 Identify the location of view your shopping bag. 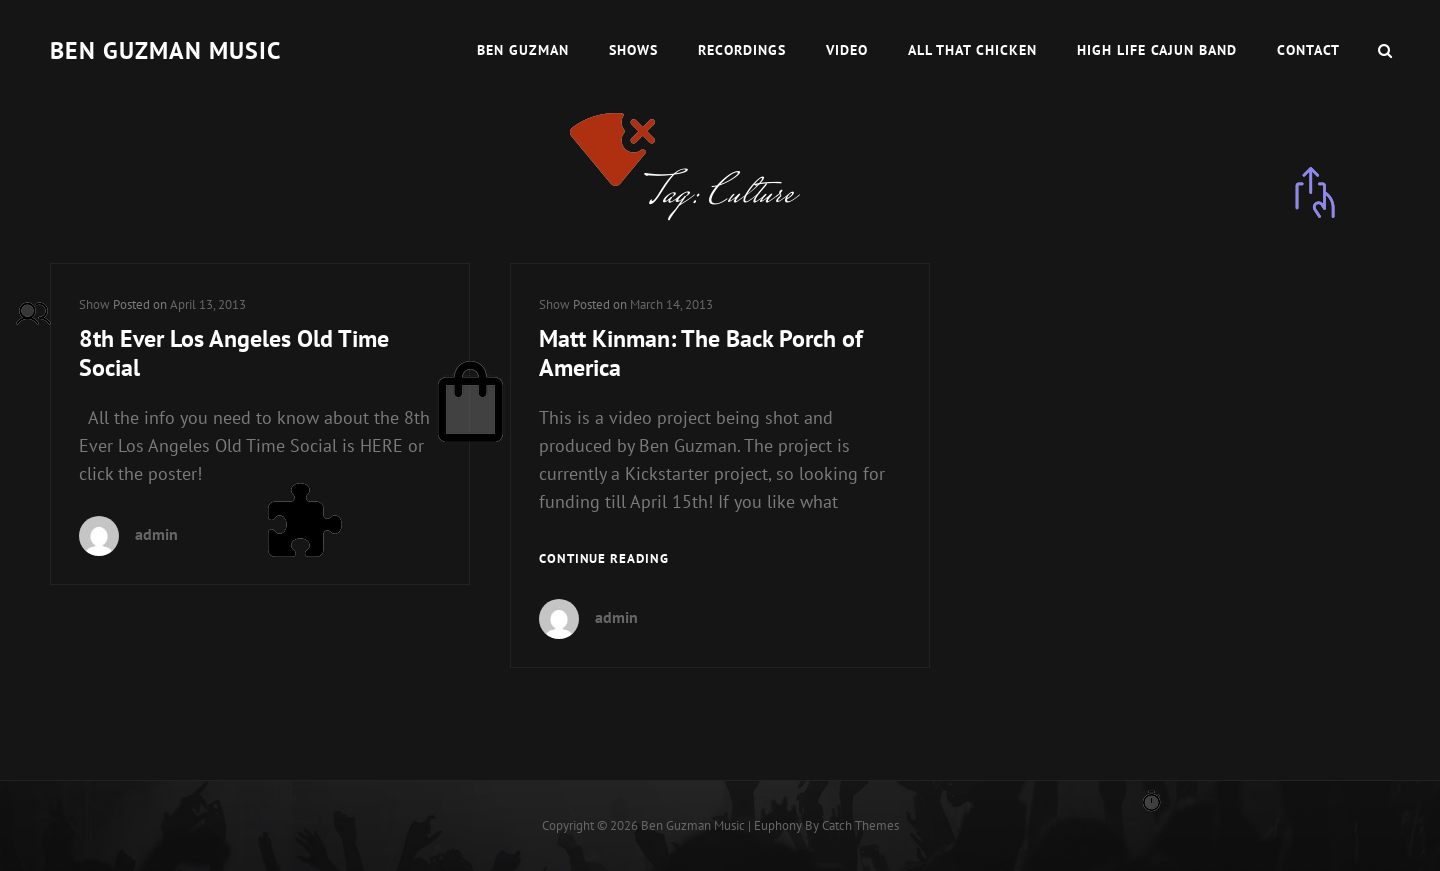
(470, 401).